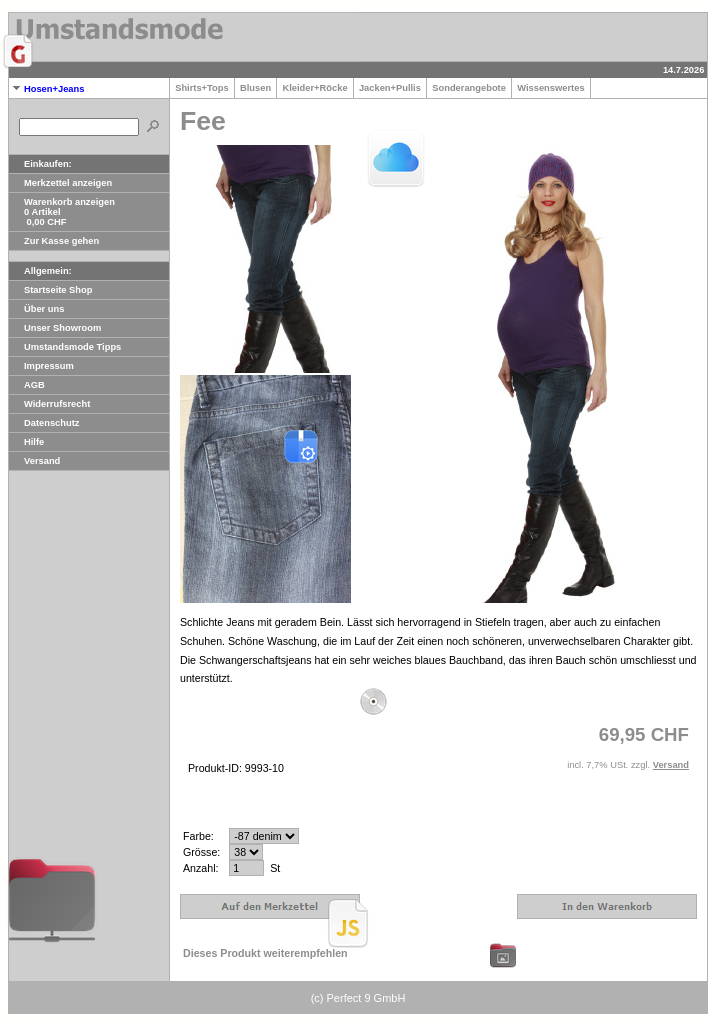  Describe the element at coordinates (301, 447) in the screenshot. I see `manage software sources and repositories` at that location.